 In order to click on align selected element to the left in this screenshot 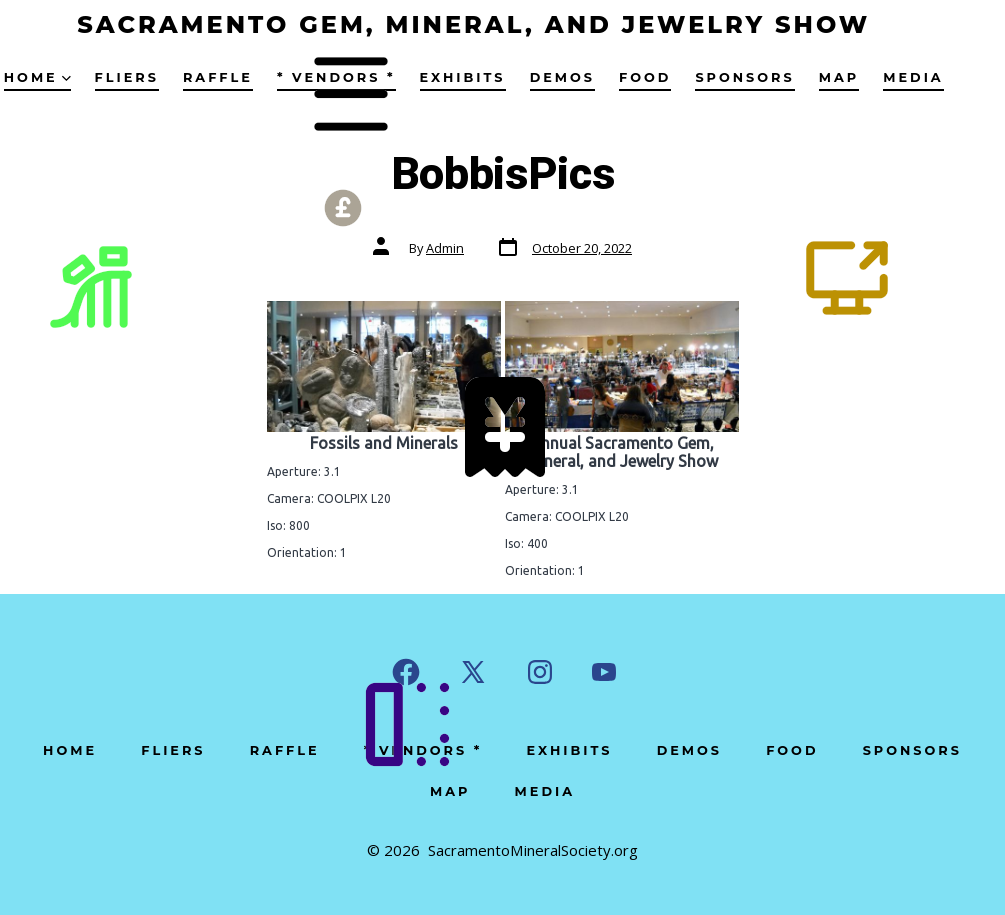, I will do `click(407, 724)`.